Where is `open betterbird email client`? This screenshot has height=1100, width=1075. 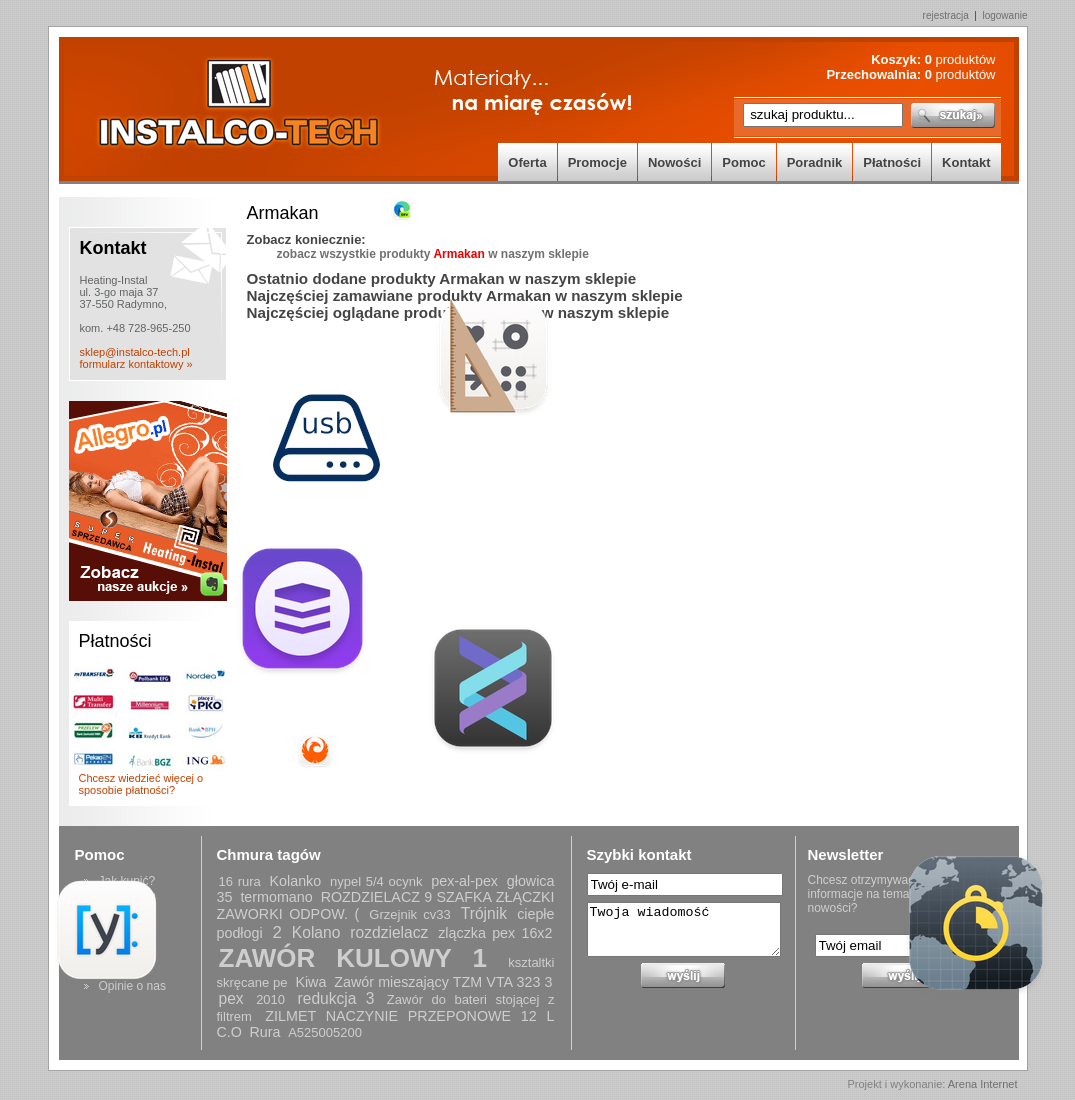 open betterbird email client is located at coordinates (315, 750).